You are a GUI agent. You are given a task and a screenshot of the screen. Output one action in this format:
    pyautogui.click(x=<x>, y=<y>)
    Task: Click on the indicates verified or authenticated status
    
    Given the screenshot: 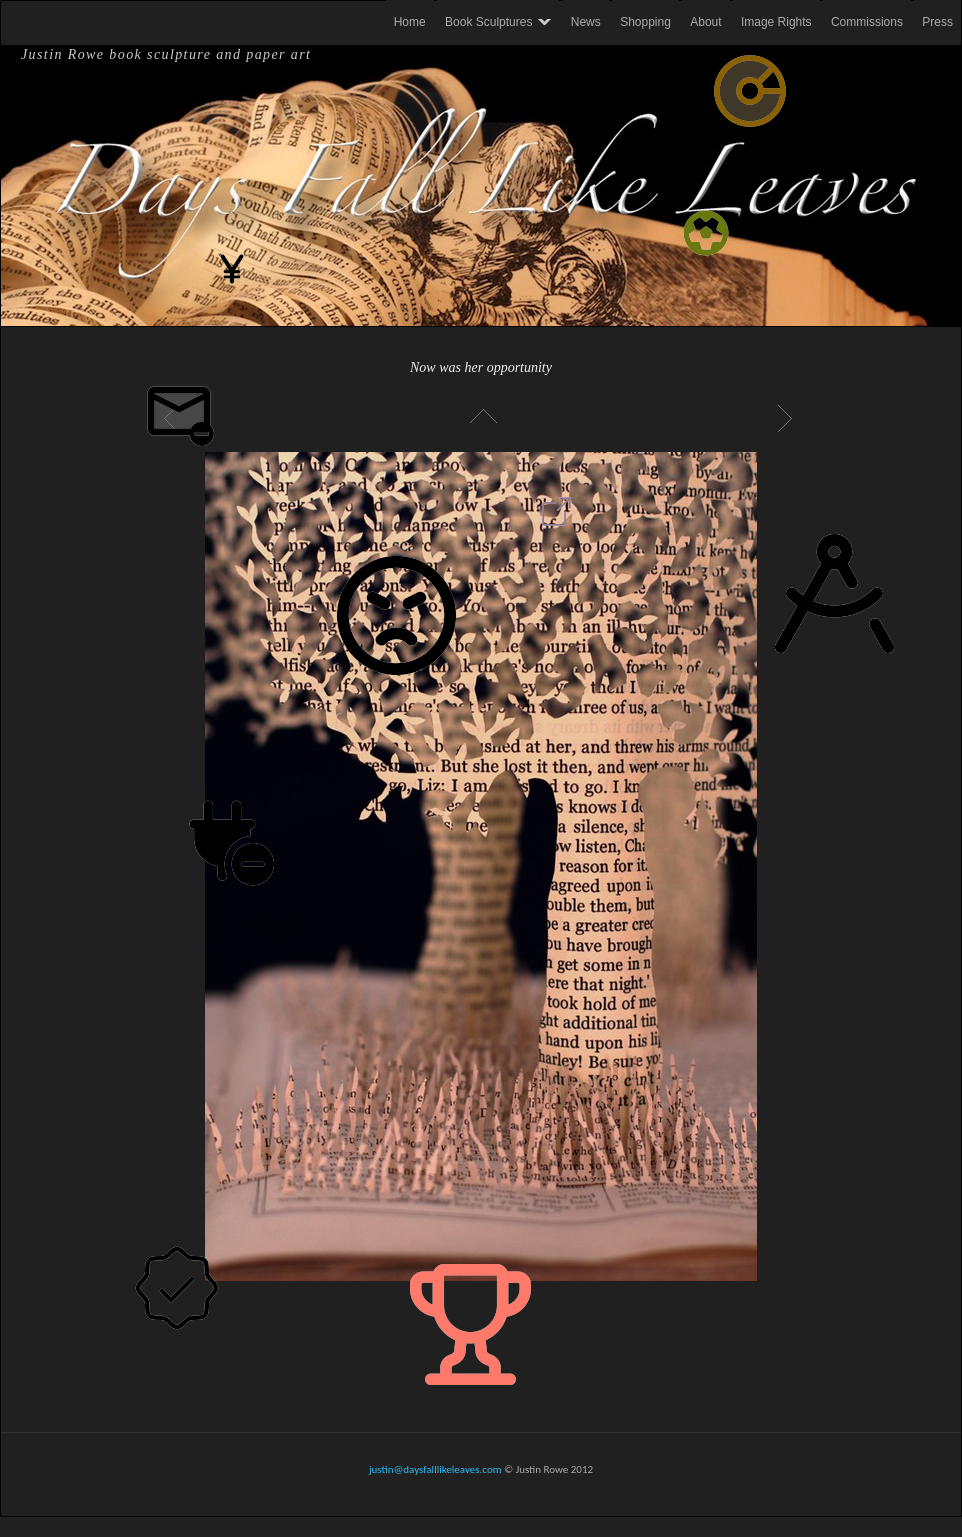 What is the action you would take?
    pyautogui.click(x=177, y=1288)
    